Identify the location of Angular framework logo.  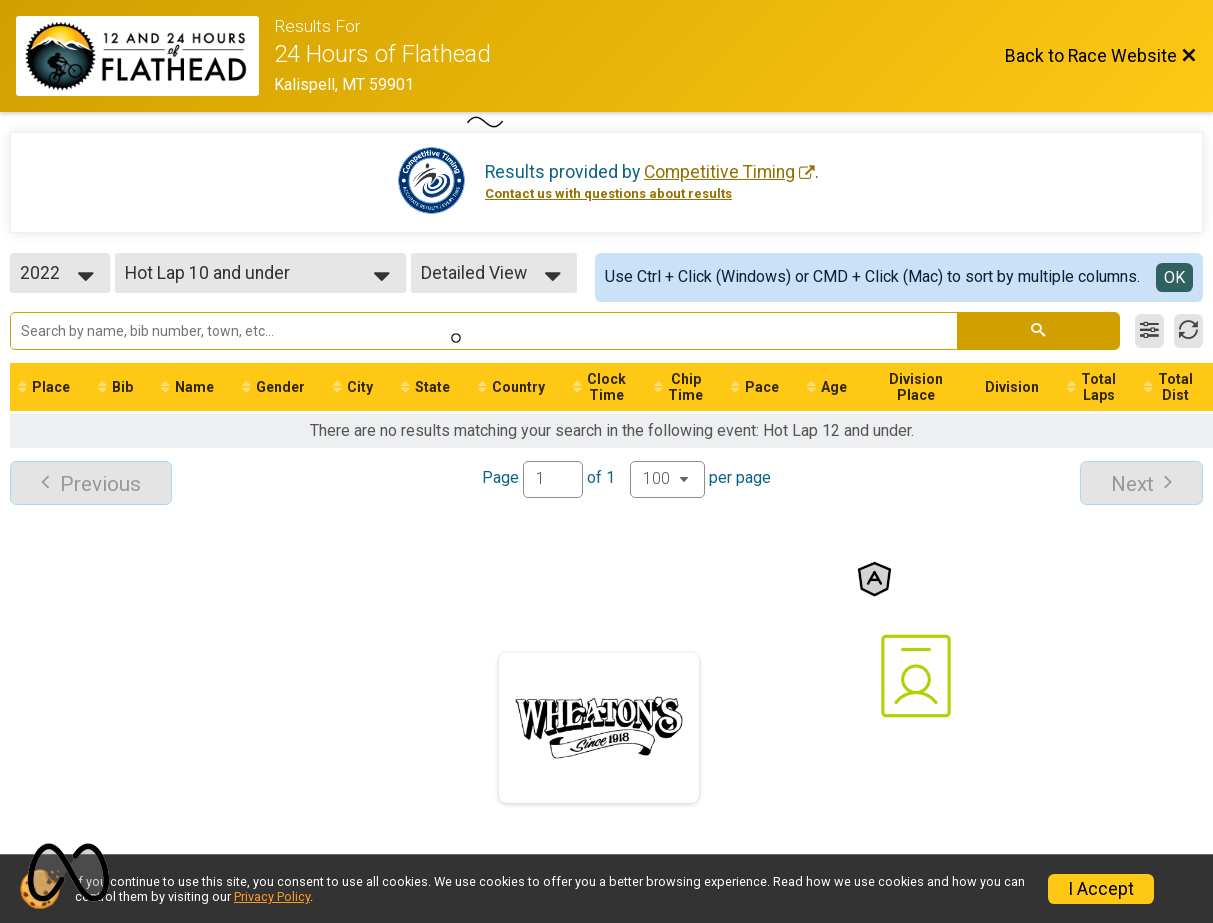
(874, 578).